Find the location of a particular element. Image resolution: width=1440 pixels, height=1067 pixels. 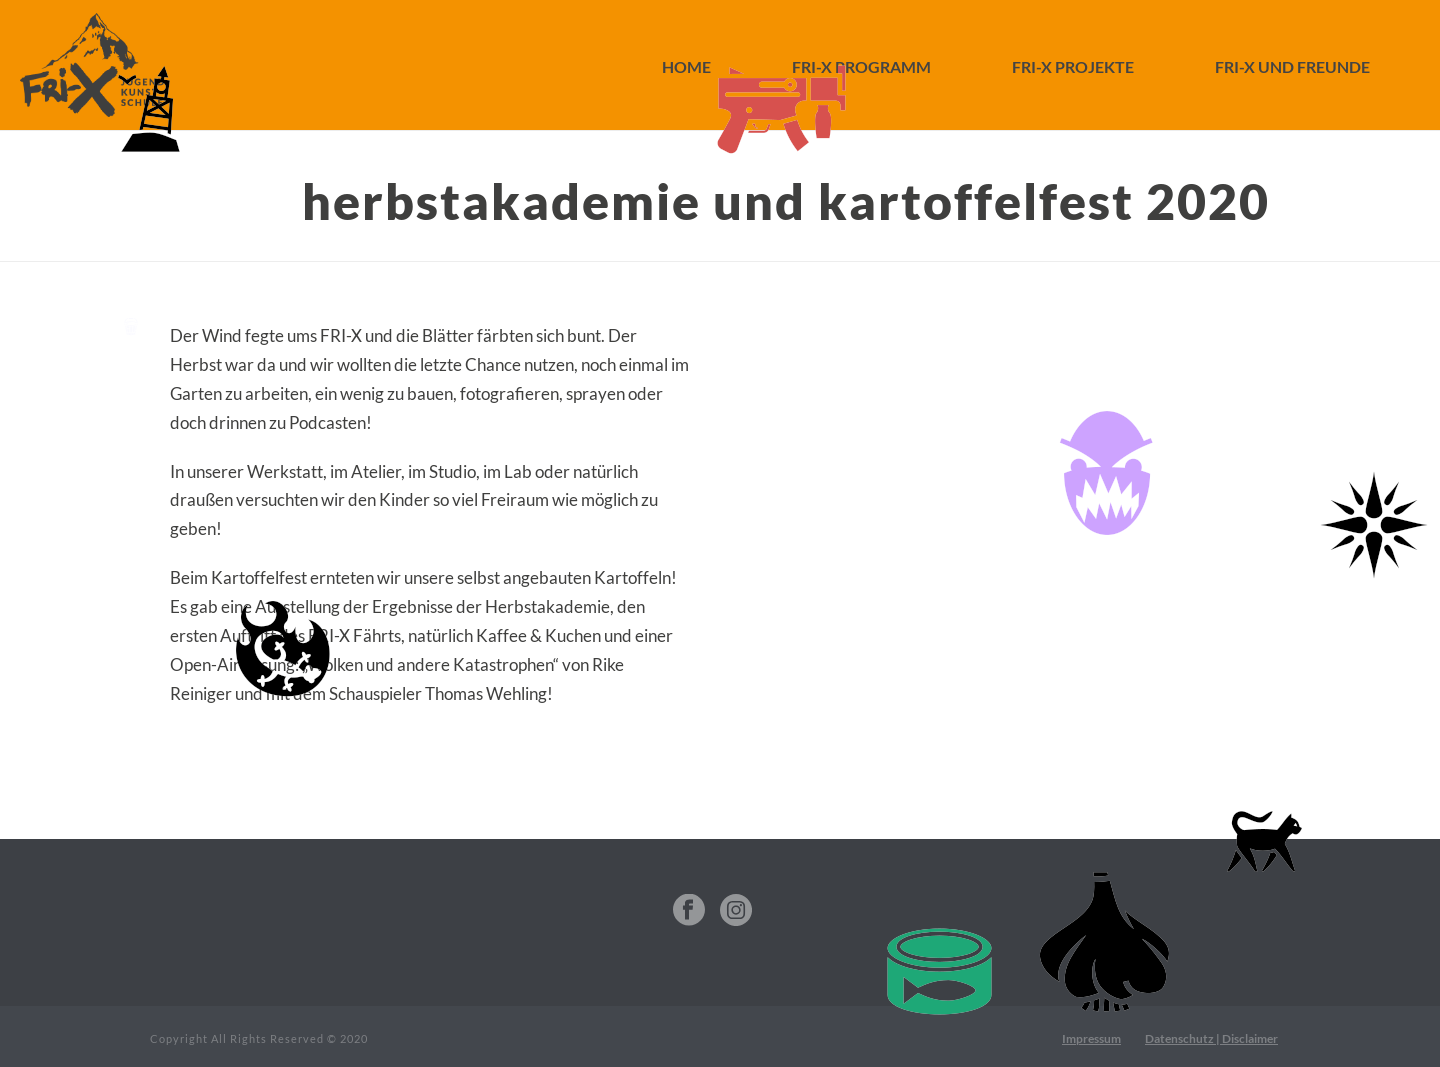

canned fish item in a game inventory is located at coordinates (939, 971).